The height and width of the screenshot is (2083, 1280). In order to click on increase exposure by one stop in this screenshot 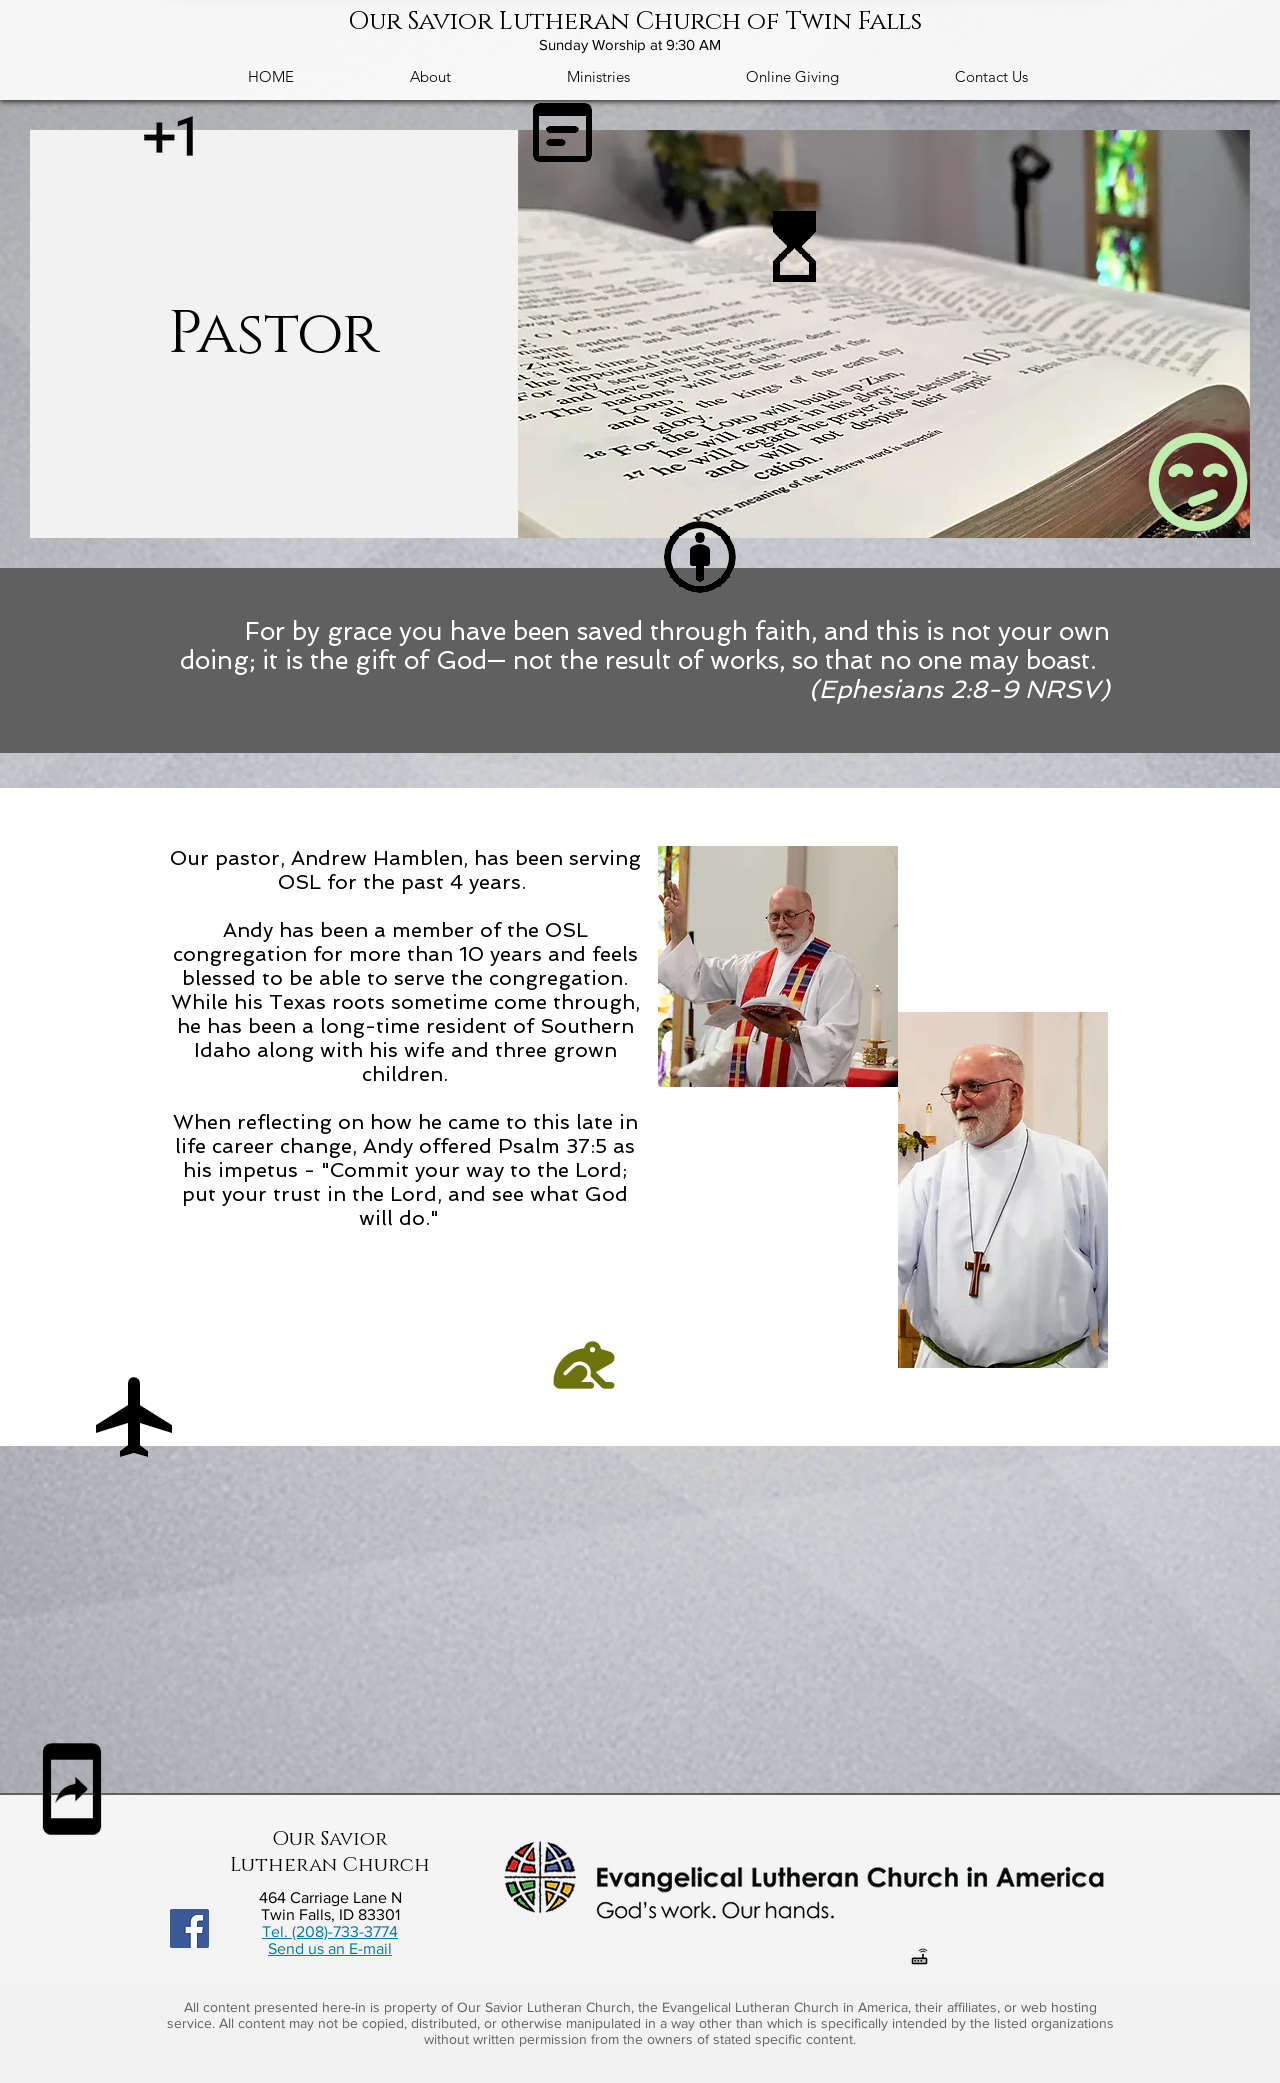, I will do `click(168, 137)`.